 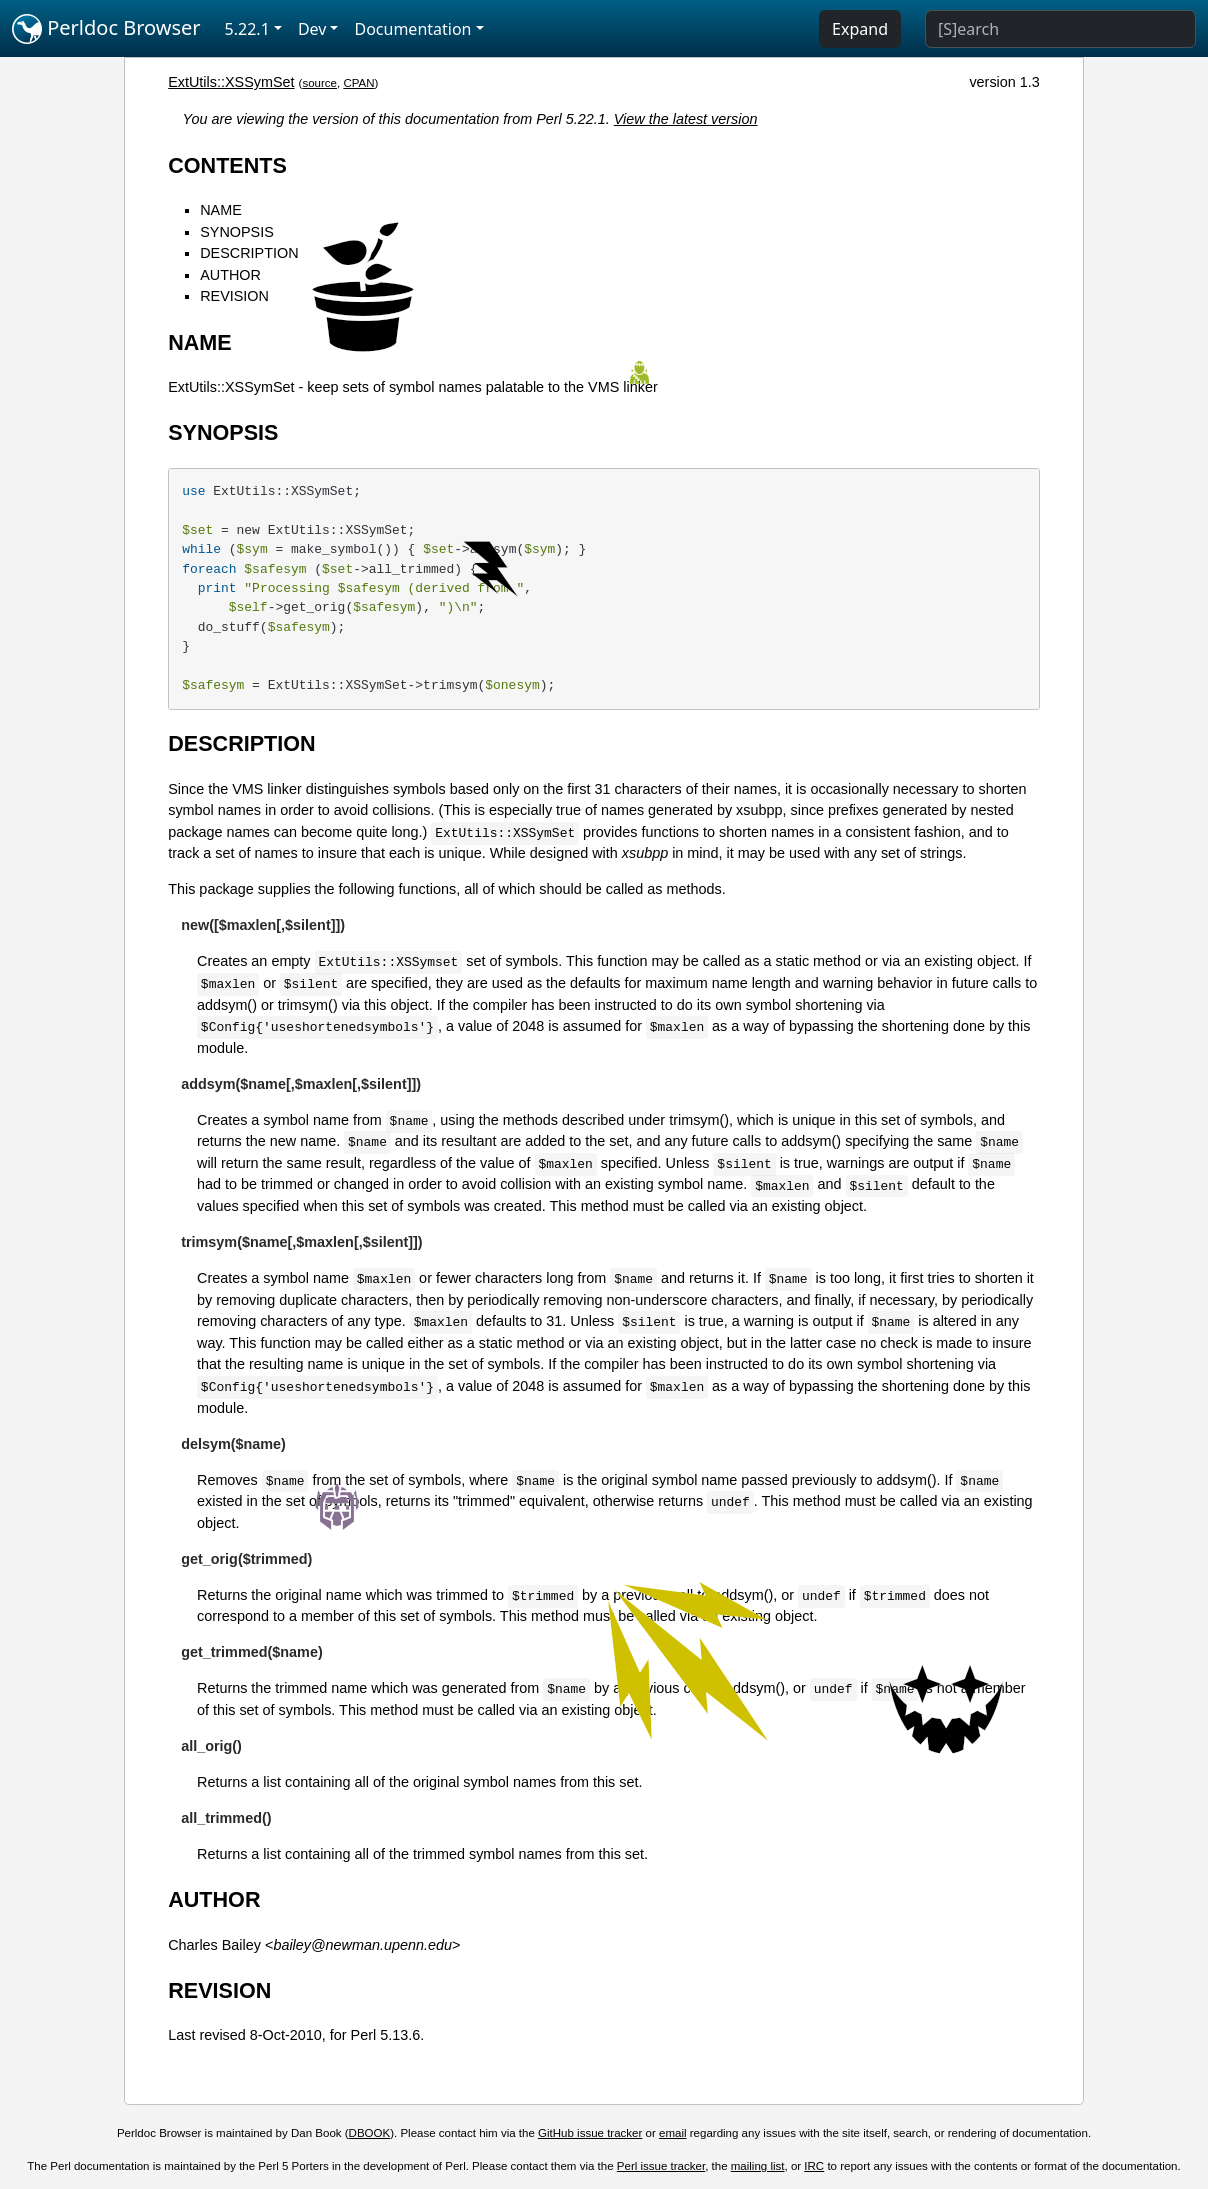 What do you see at coordinates (490, 568) in the screenshot?
I see `activate power boost or turbo mode` at bounding box center [490, 568].